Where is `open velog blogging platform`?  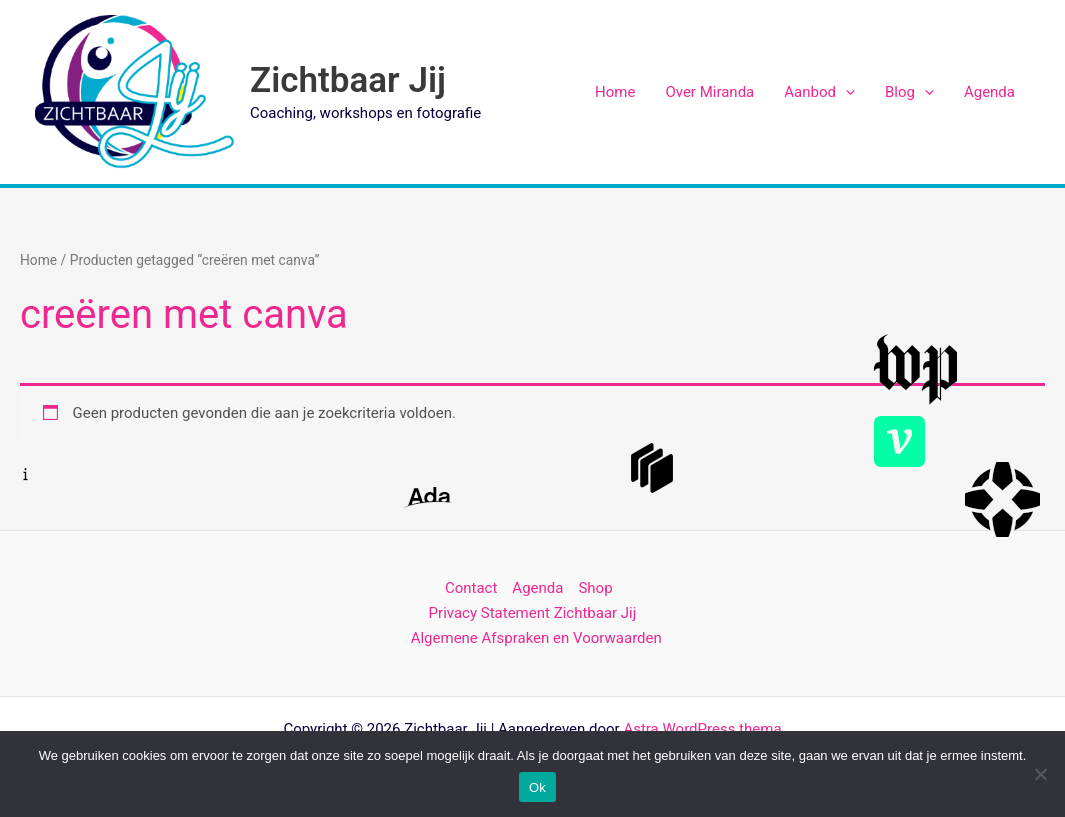 open velog blogging platform is located at coordinates (899, 441).